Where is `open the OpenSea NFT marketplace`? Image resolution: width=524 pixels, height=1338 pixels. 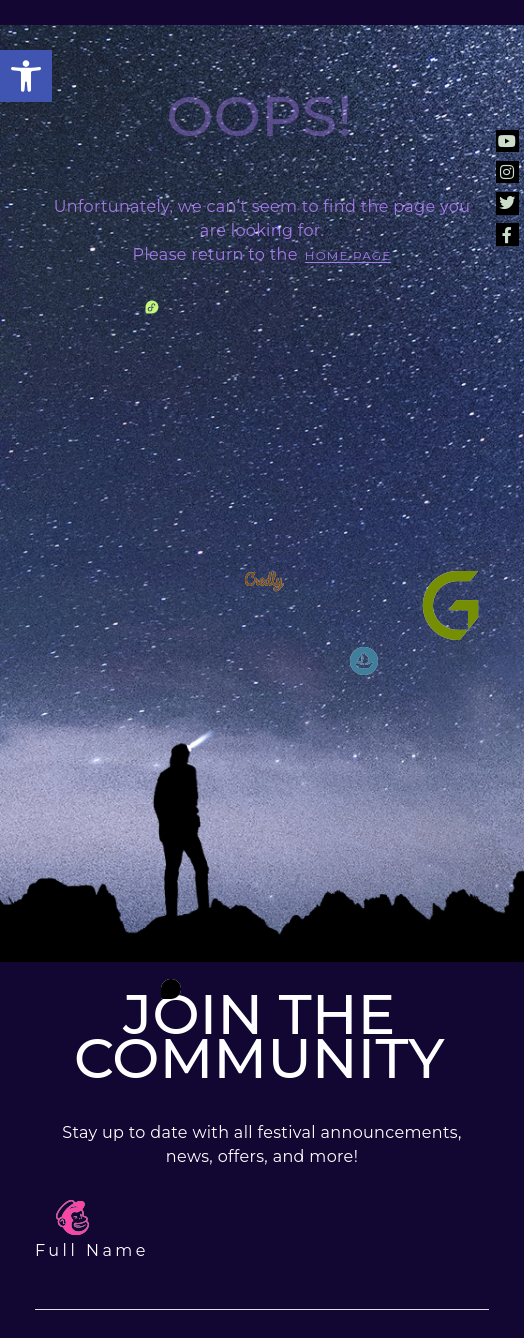
open the OpenSea NFT marketplace is located at coordinates (364, 661).